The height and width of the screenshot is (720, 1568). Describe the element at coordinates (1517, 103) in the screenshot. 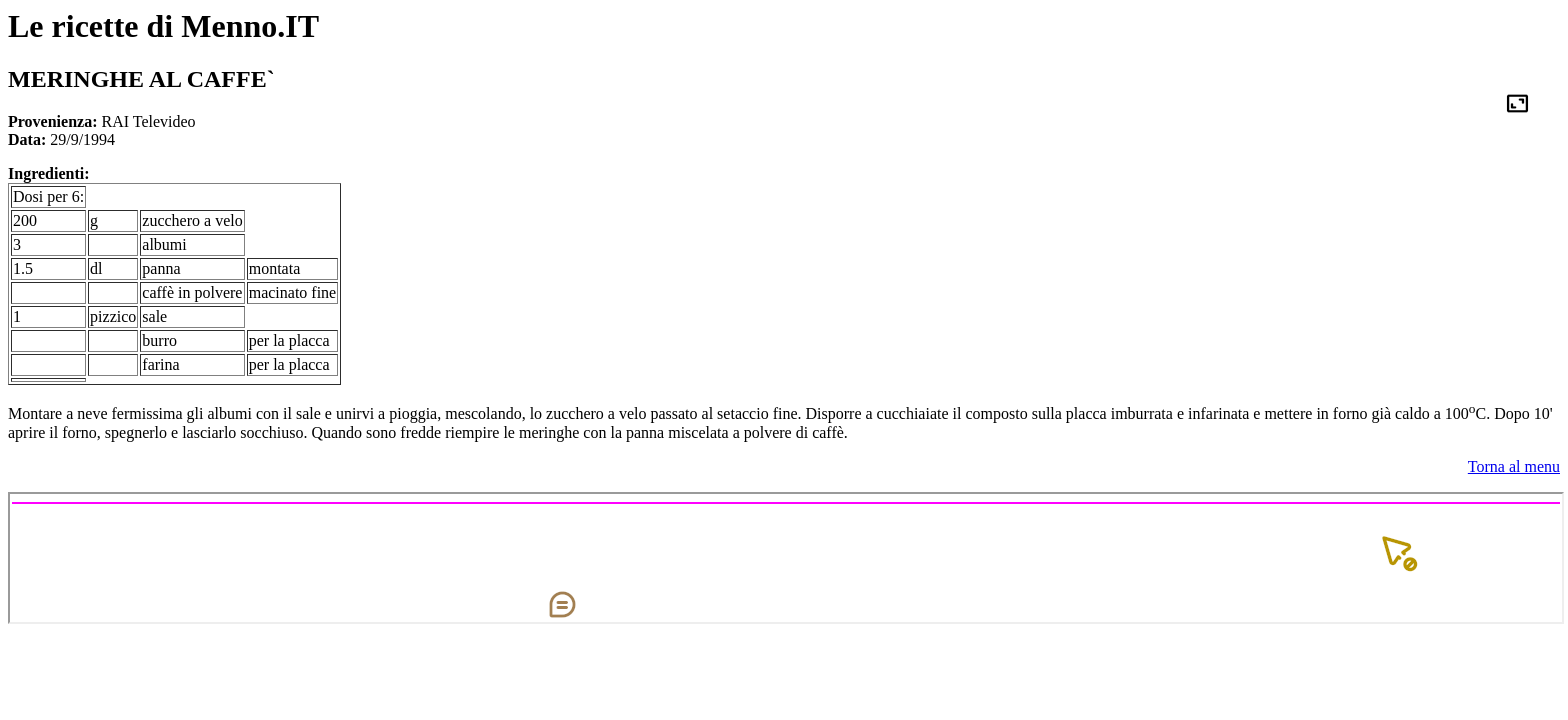

I see `enter fullscreen mode` at that location.